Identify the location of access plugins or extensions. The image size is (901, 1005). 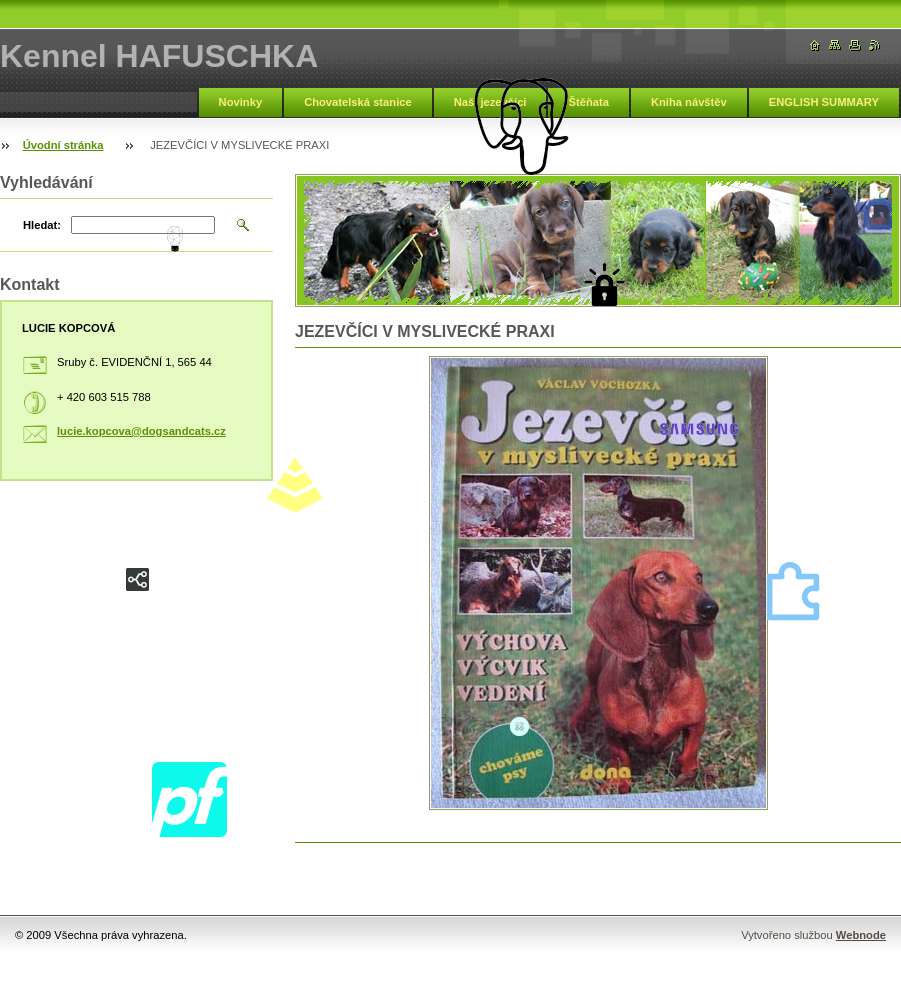
(793, 594).